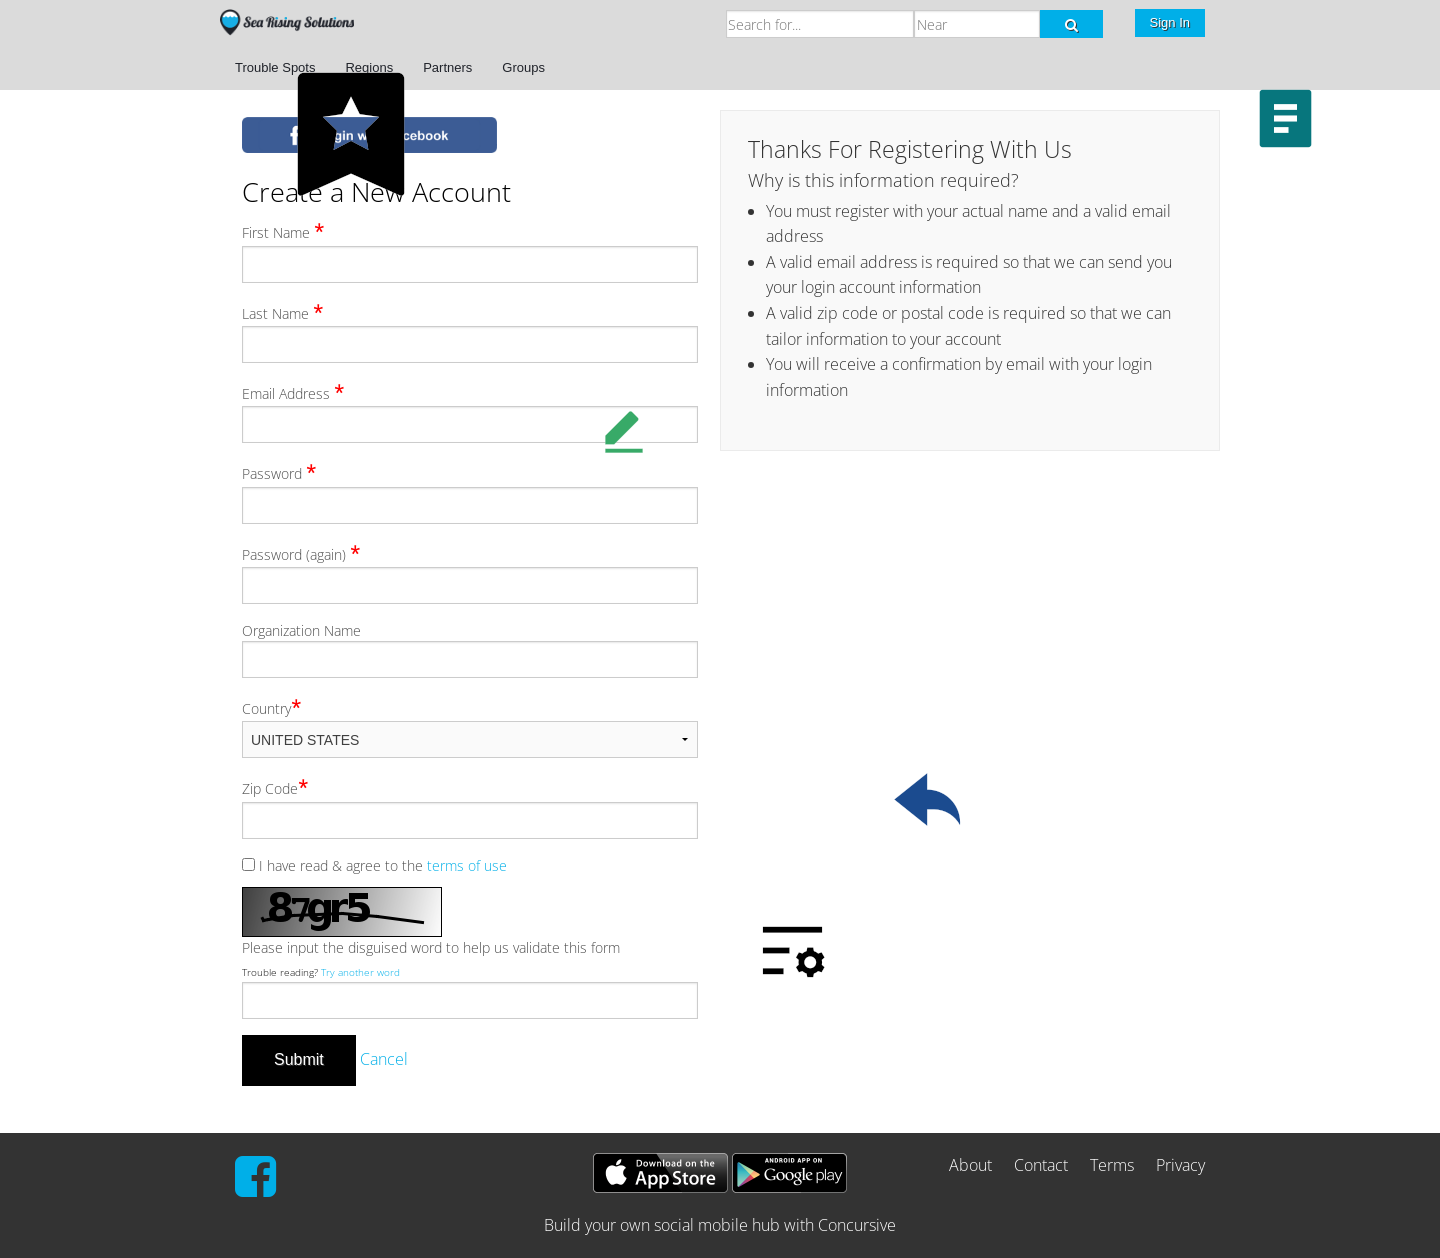 This screenshot has height=1258, width=1440. What do you see at coordinates (351, 132) in the screenshot?
I see `save item to favorites` at bounding box center [351, 132].